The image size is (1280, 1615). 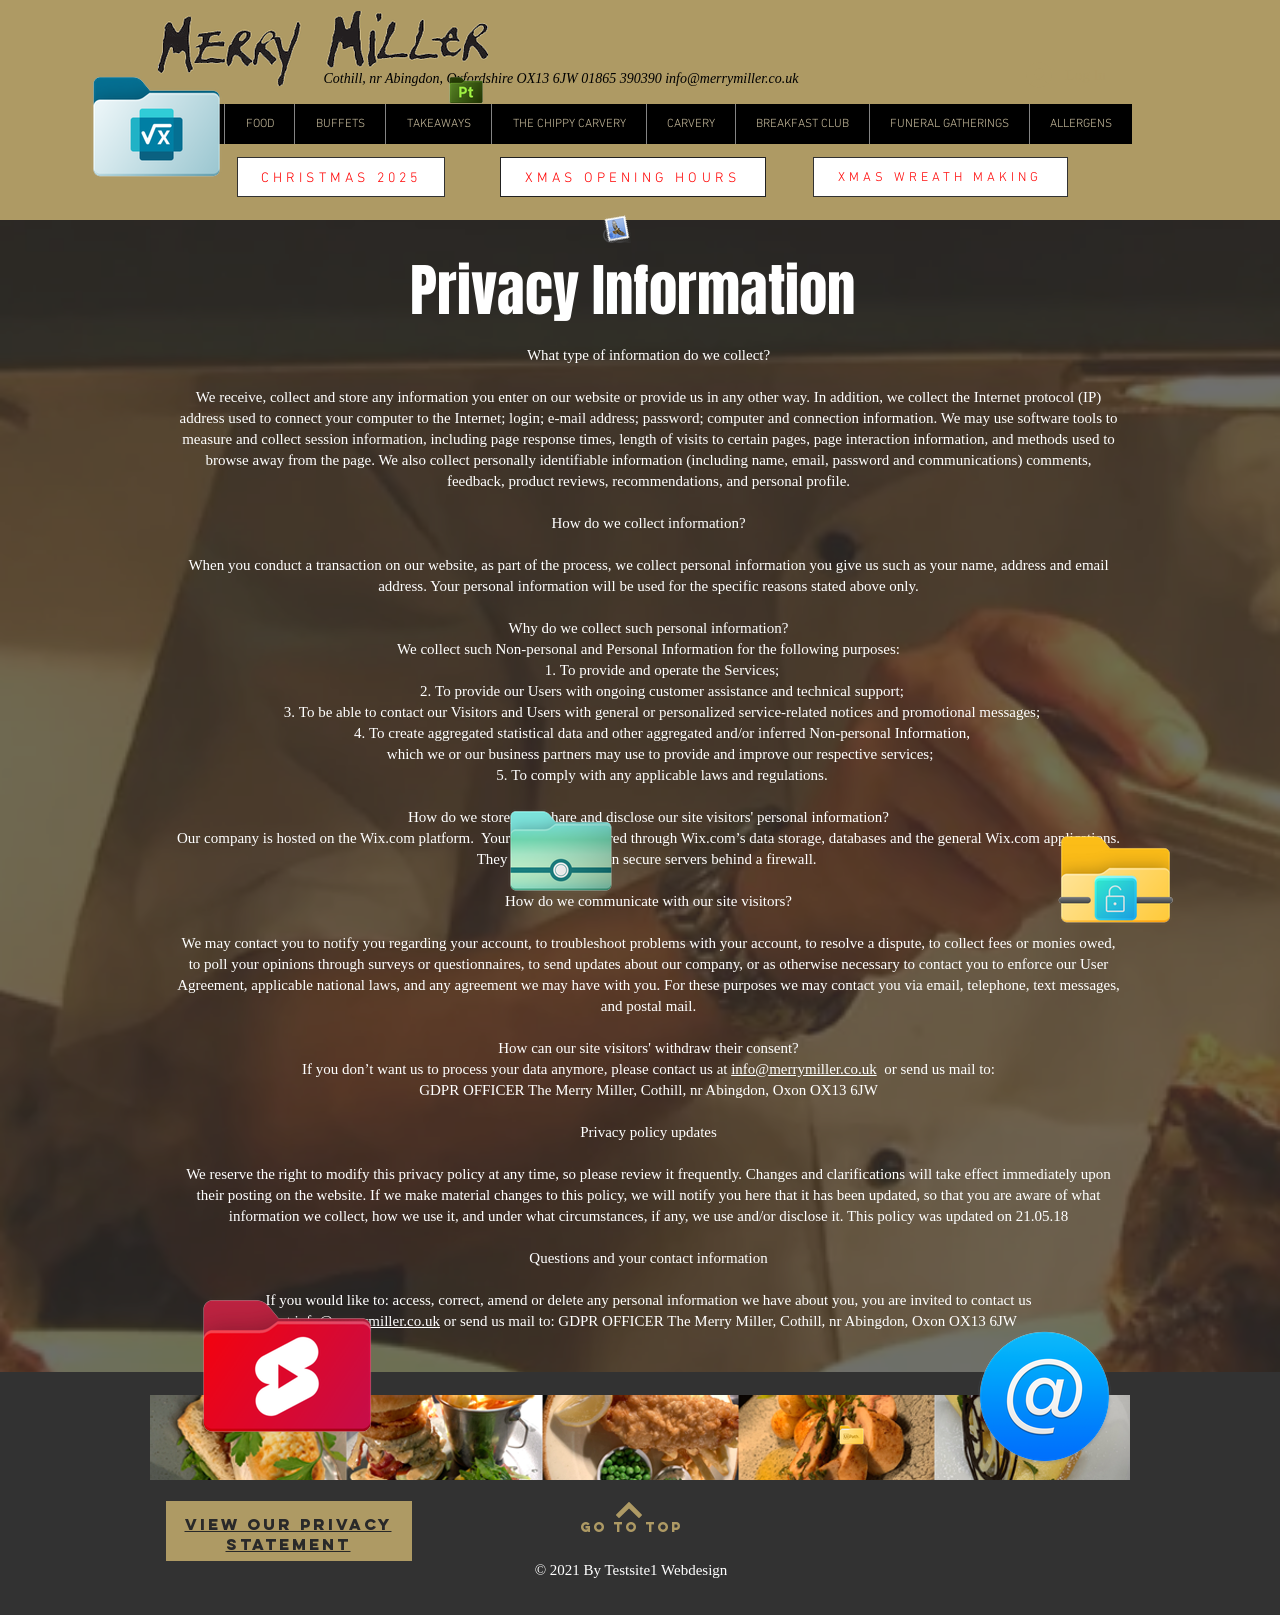 I want to click on open folder containing YouTube Shorts videos, so click(x=286, y=1370).